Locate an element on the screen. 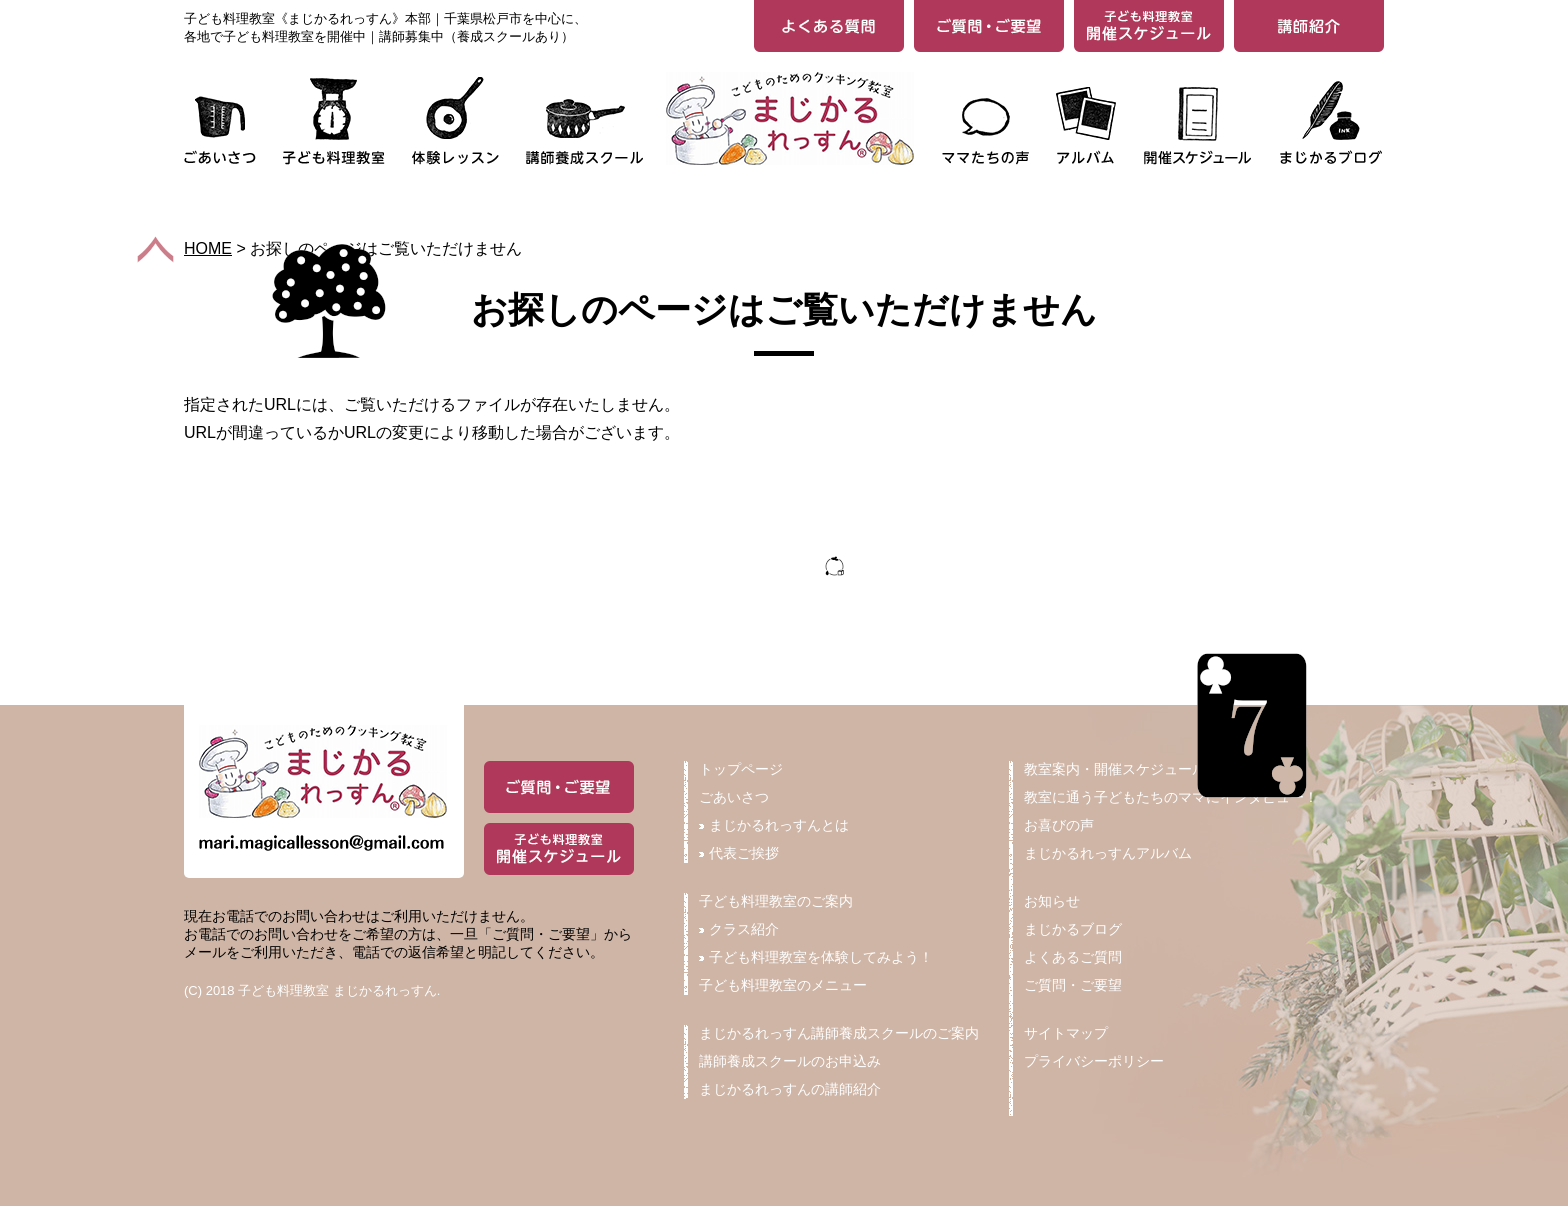 The height and width of the screenshot is (1206, 1568). indicates lowest military rank (private) is located at coordinates (155, 249).